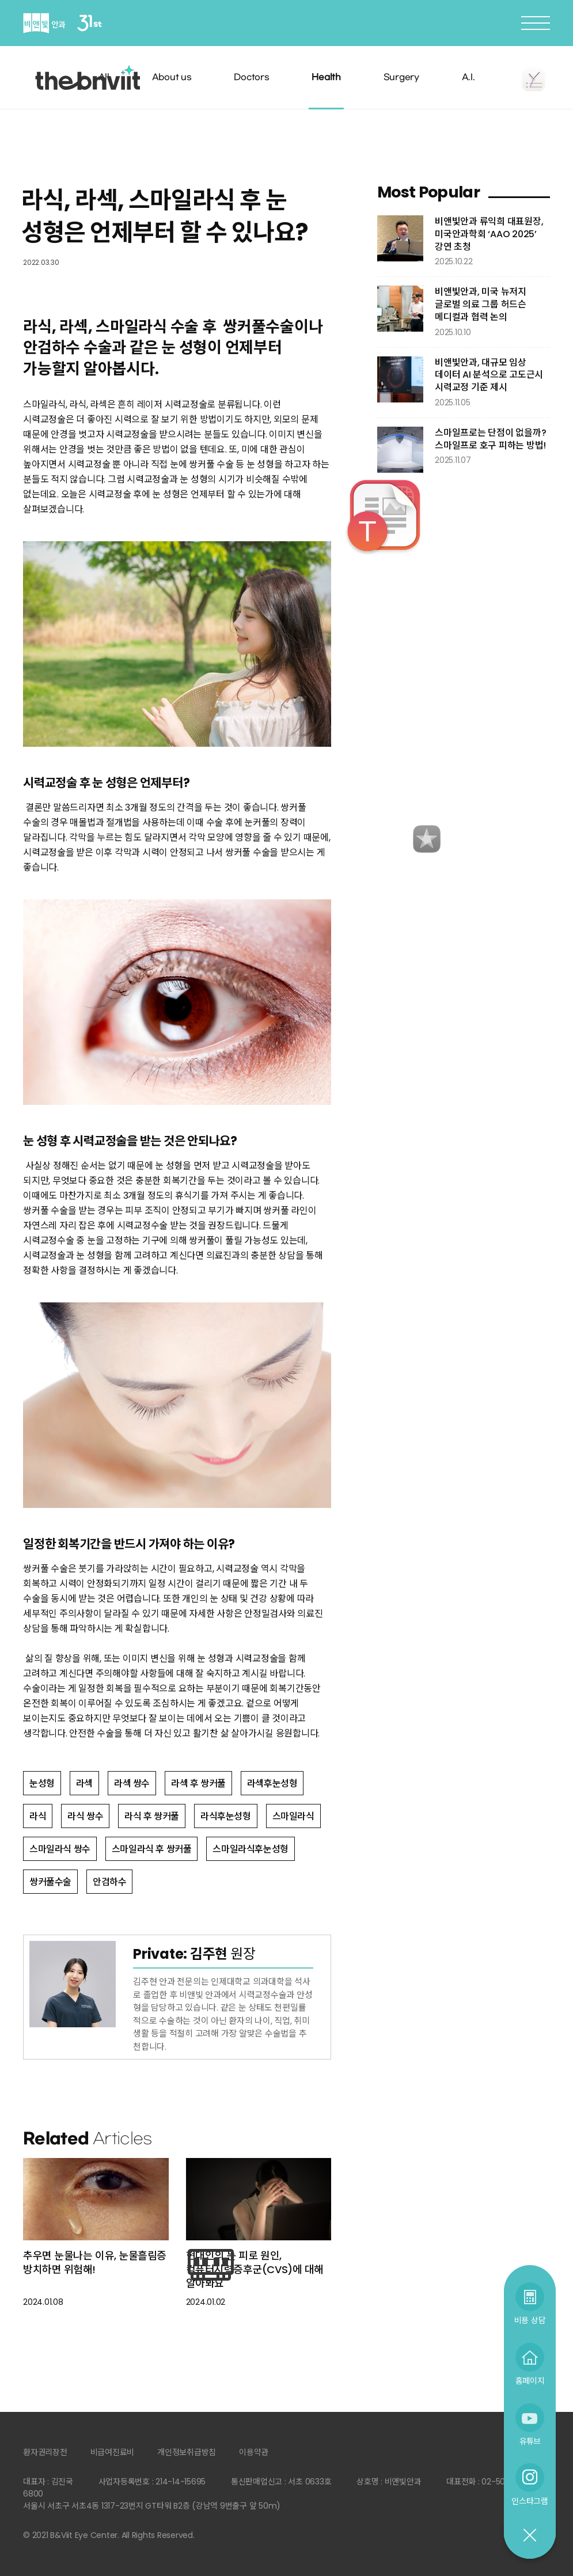  Describe the element at coordinates (533, 79) in the screenshot. I see `open khronos time tracking app` at that location.